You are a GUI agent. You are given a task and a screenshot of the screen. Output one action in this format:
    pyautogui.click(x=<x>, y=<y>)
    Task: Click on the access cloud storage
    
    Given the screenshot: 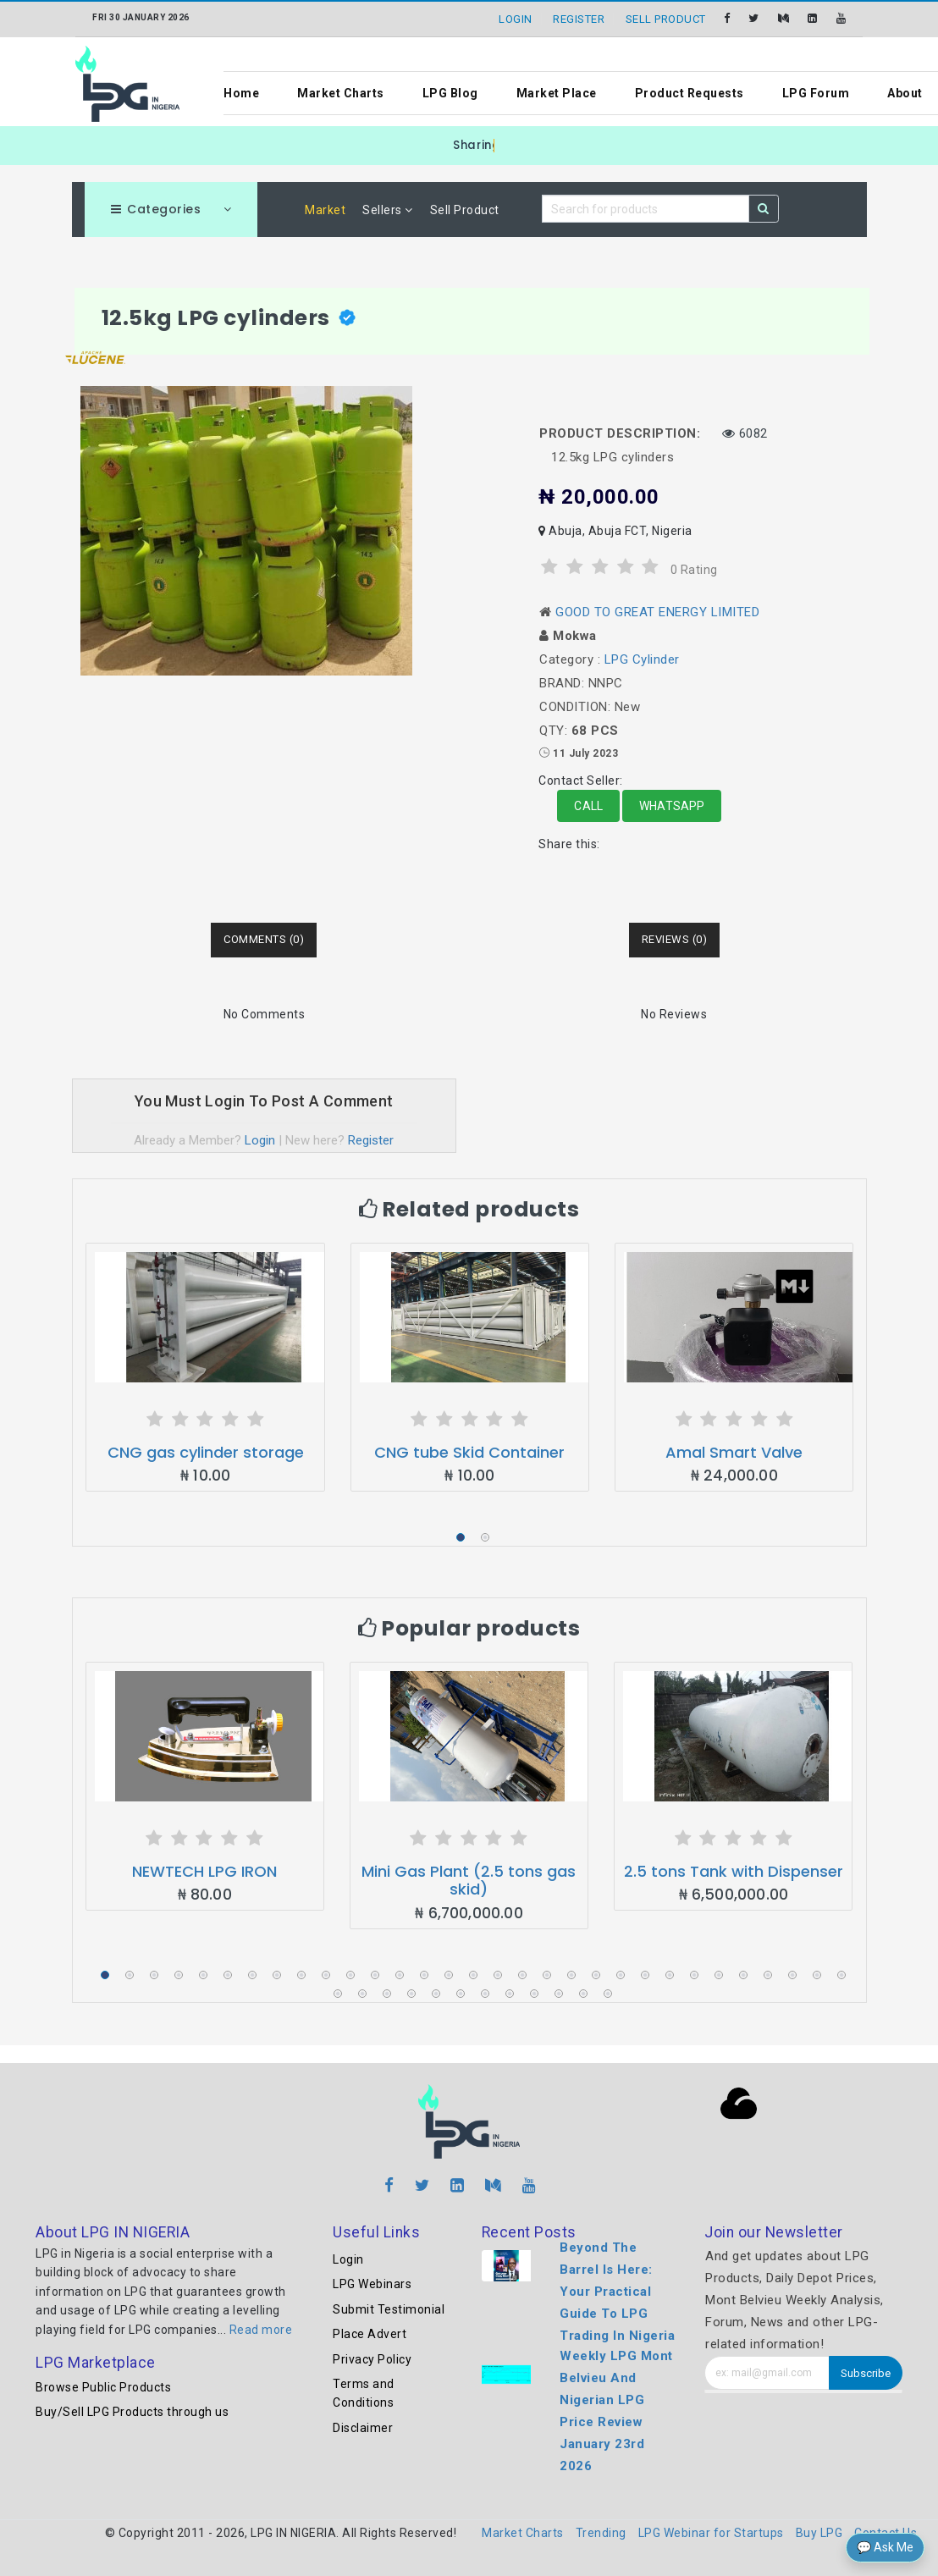 What is the action you would take?
    pyautogui.click(x=738, y=2104)
    